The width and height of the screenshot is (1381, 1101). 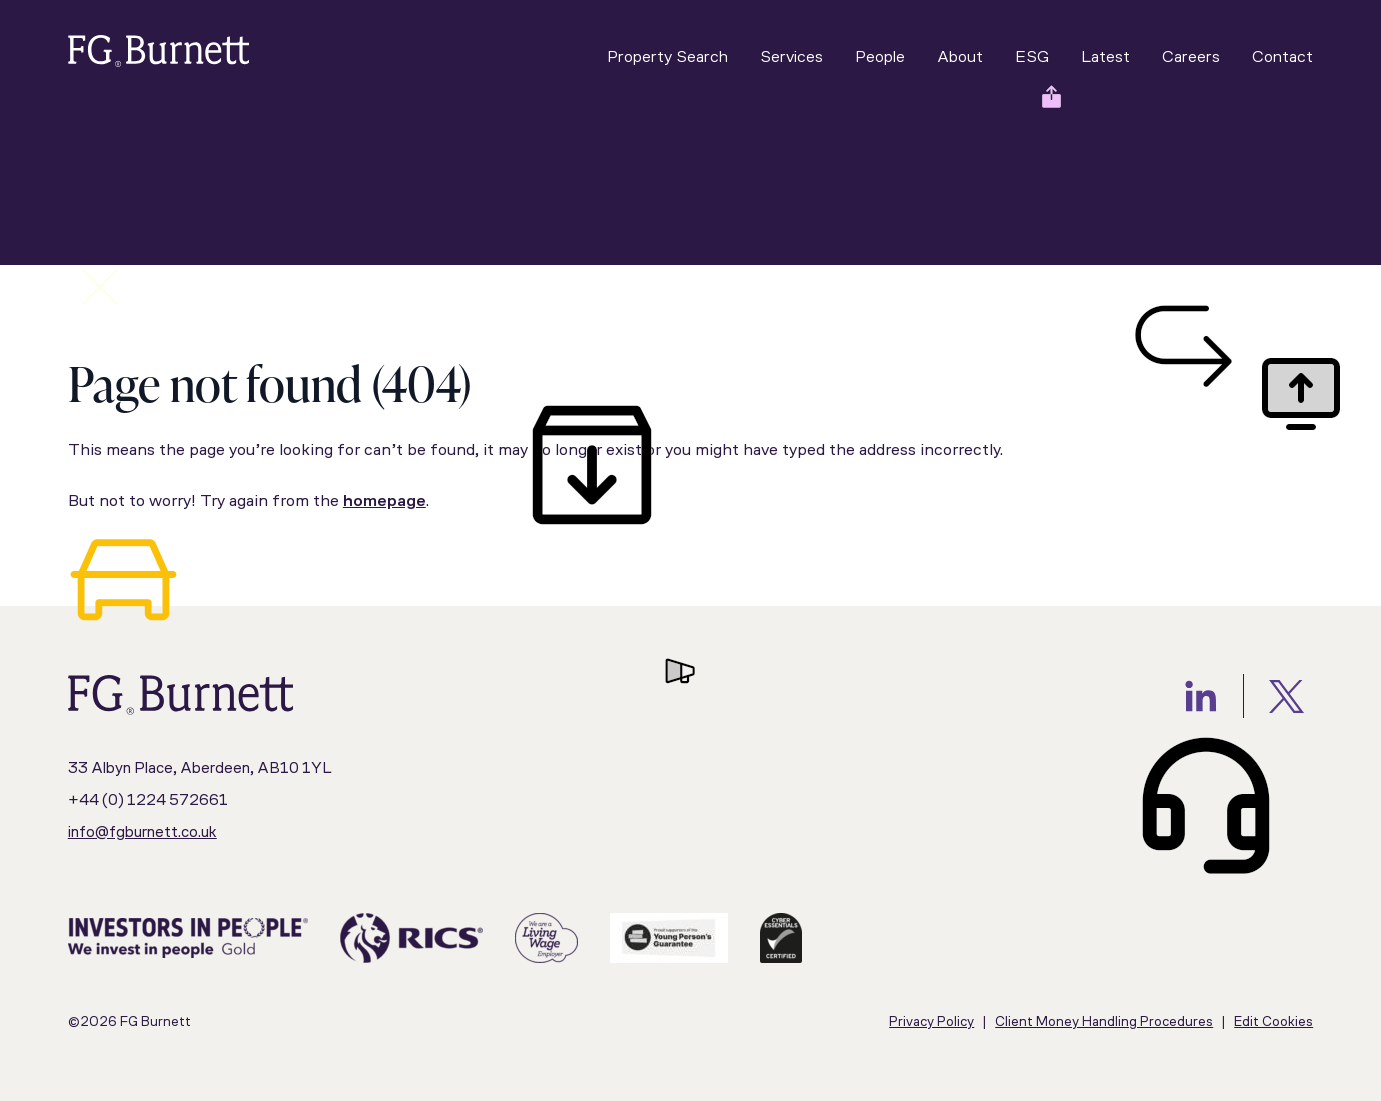 What do you see at coordinates (100, 287) in the screenshot?
I see `close a window or dialog` at bounding box center [100, 287].